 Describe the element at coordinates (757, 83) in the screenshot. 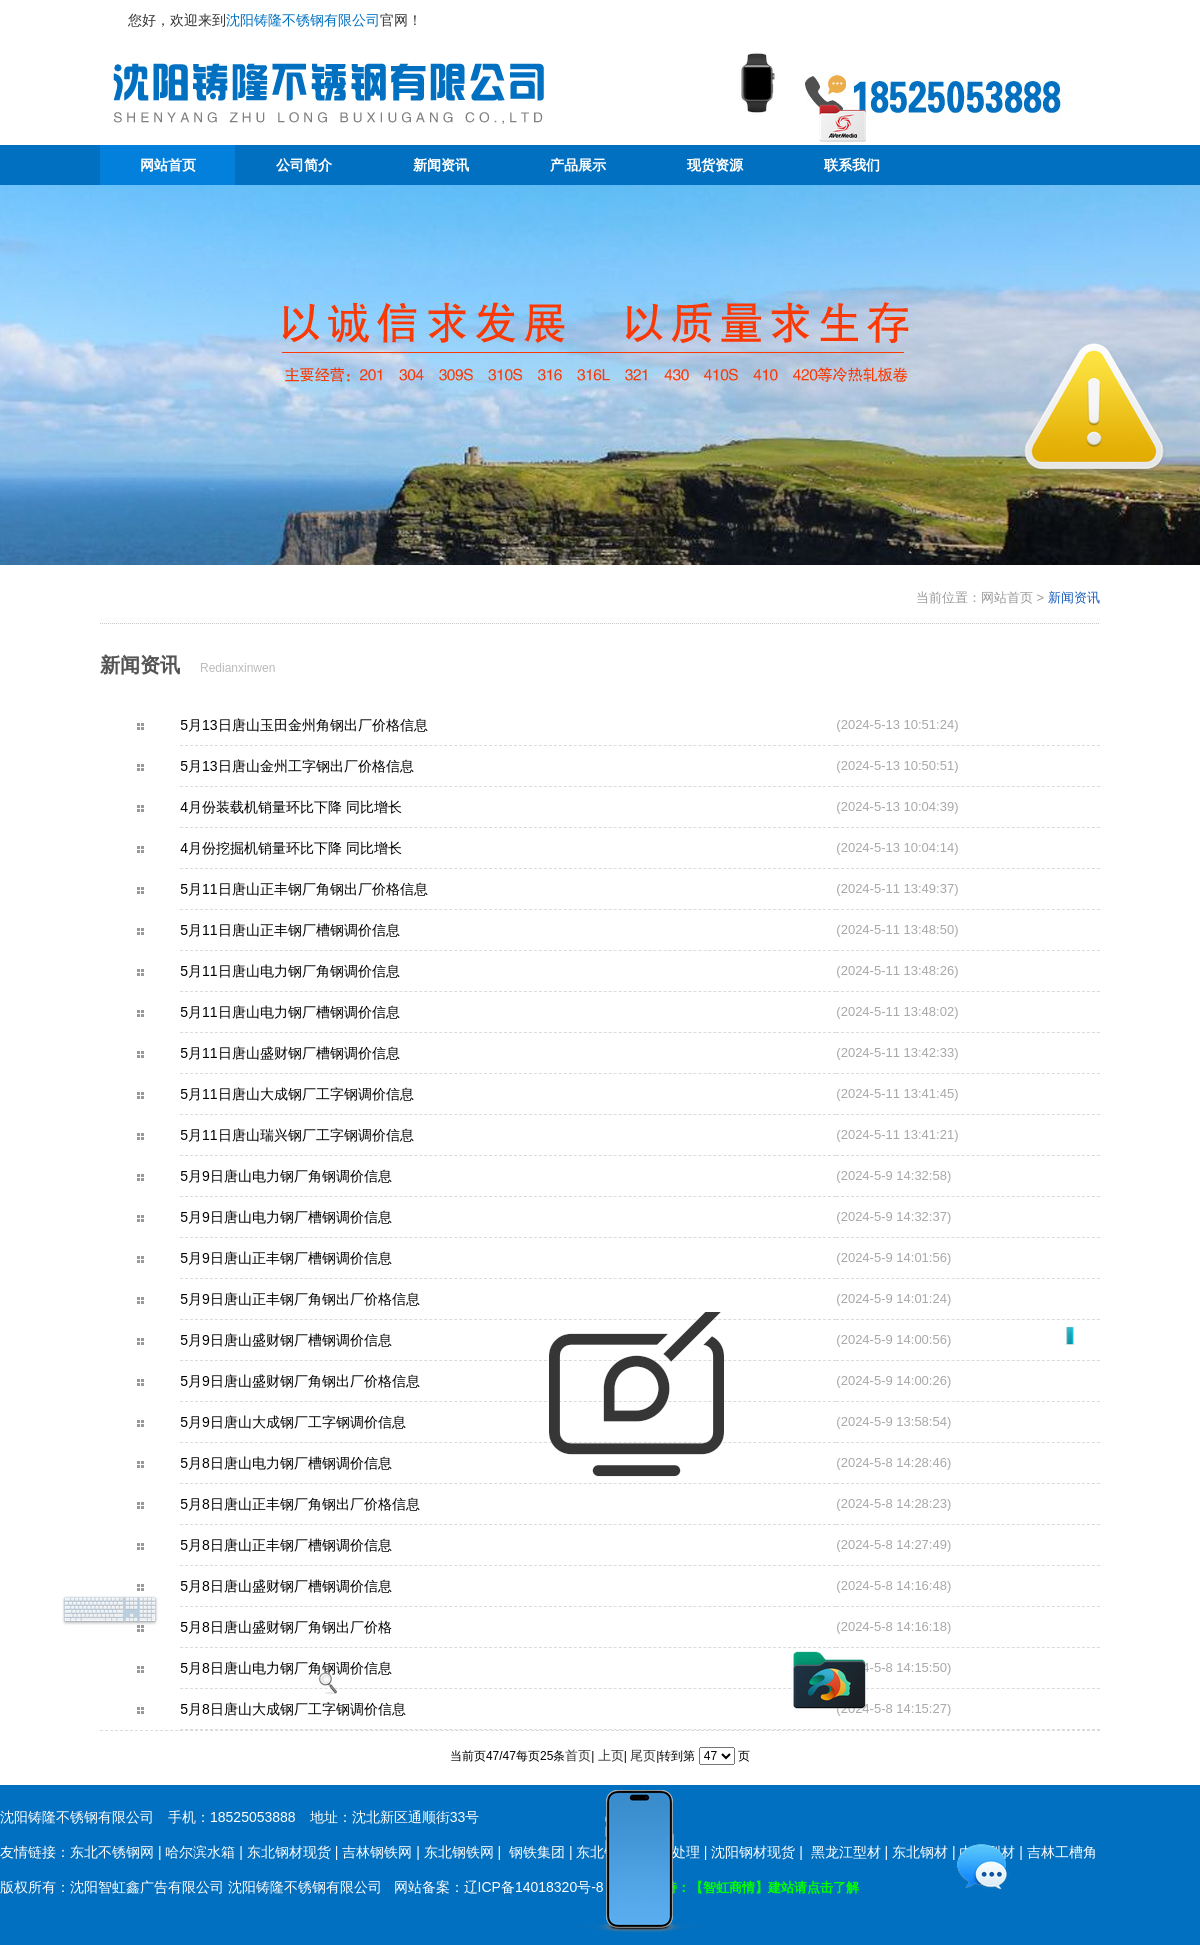

I see `apple watch series 3 device icon` at that location.